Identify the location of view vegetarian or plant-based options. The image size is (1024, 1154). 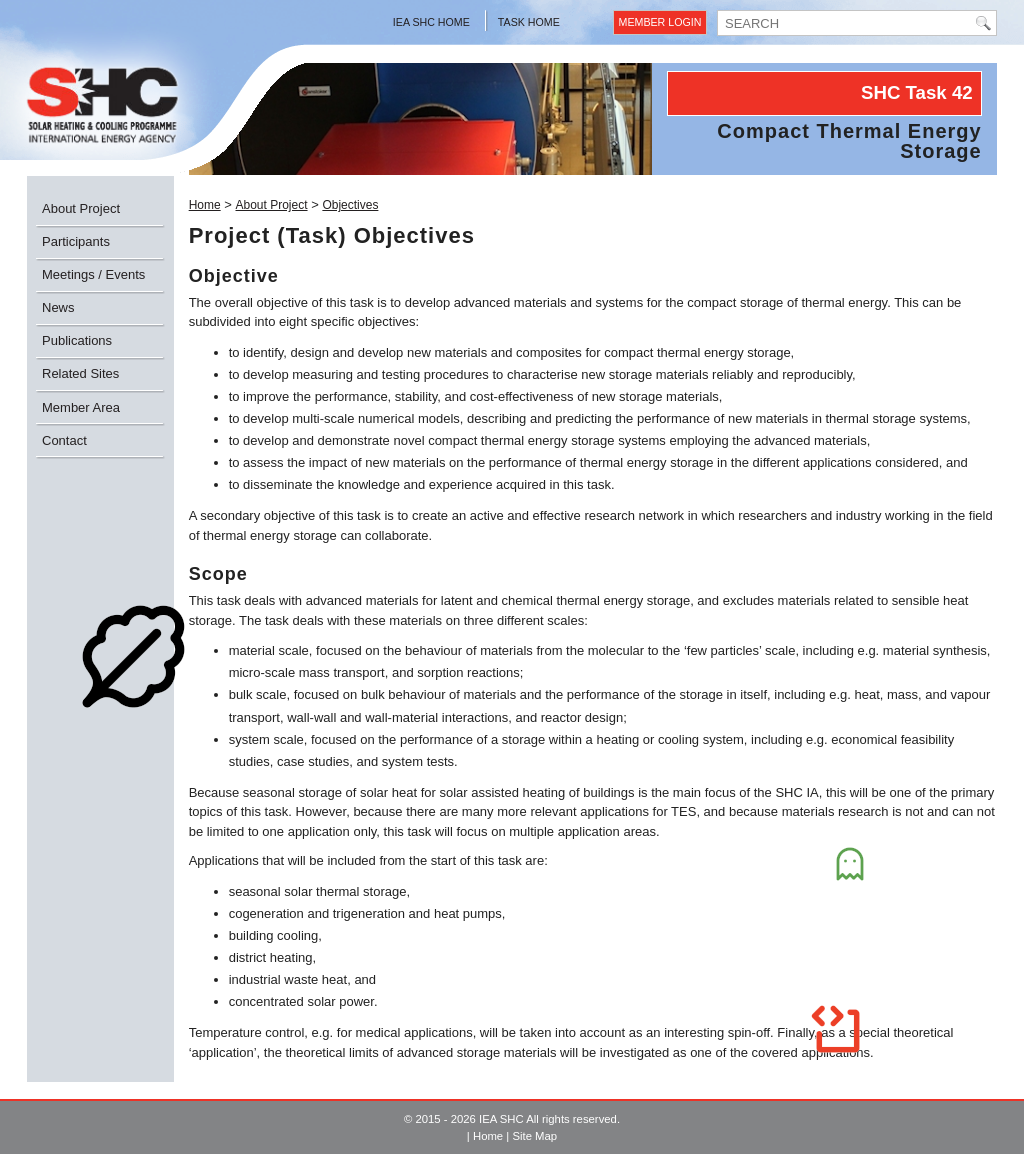
(133, 656).